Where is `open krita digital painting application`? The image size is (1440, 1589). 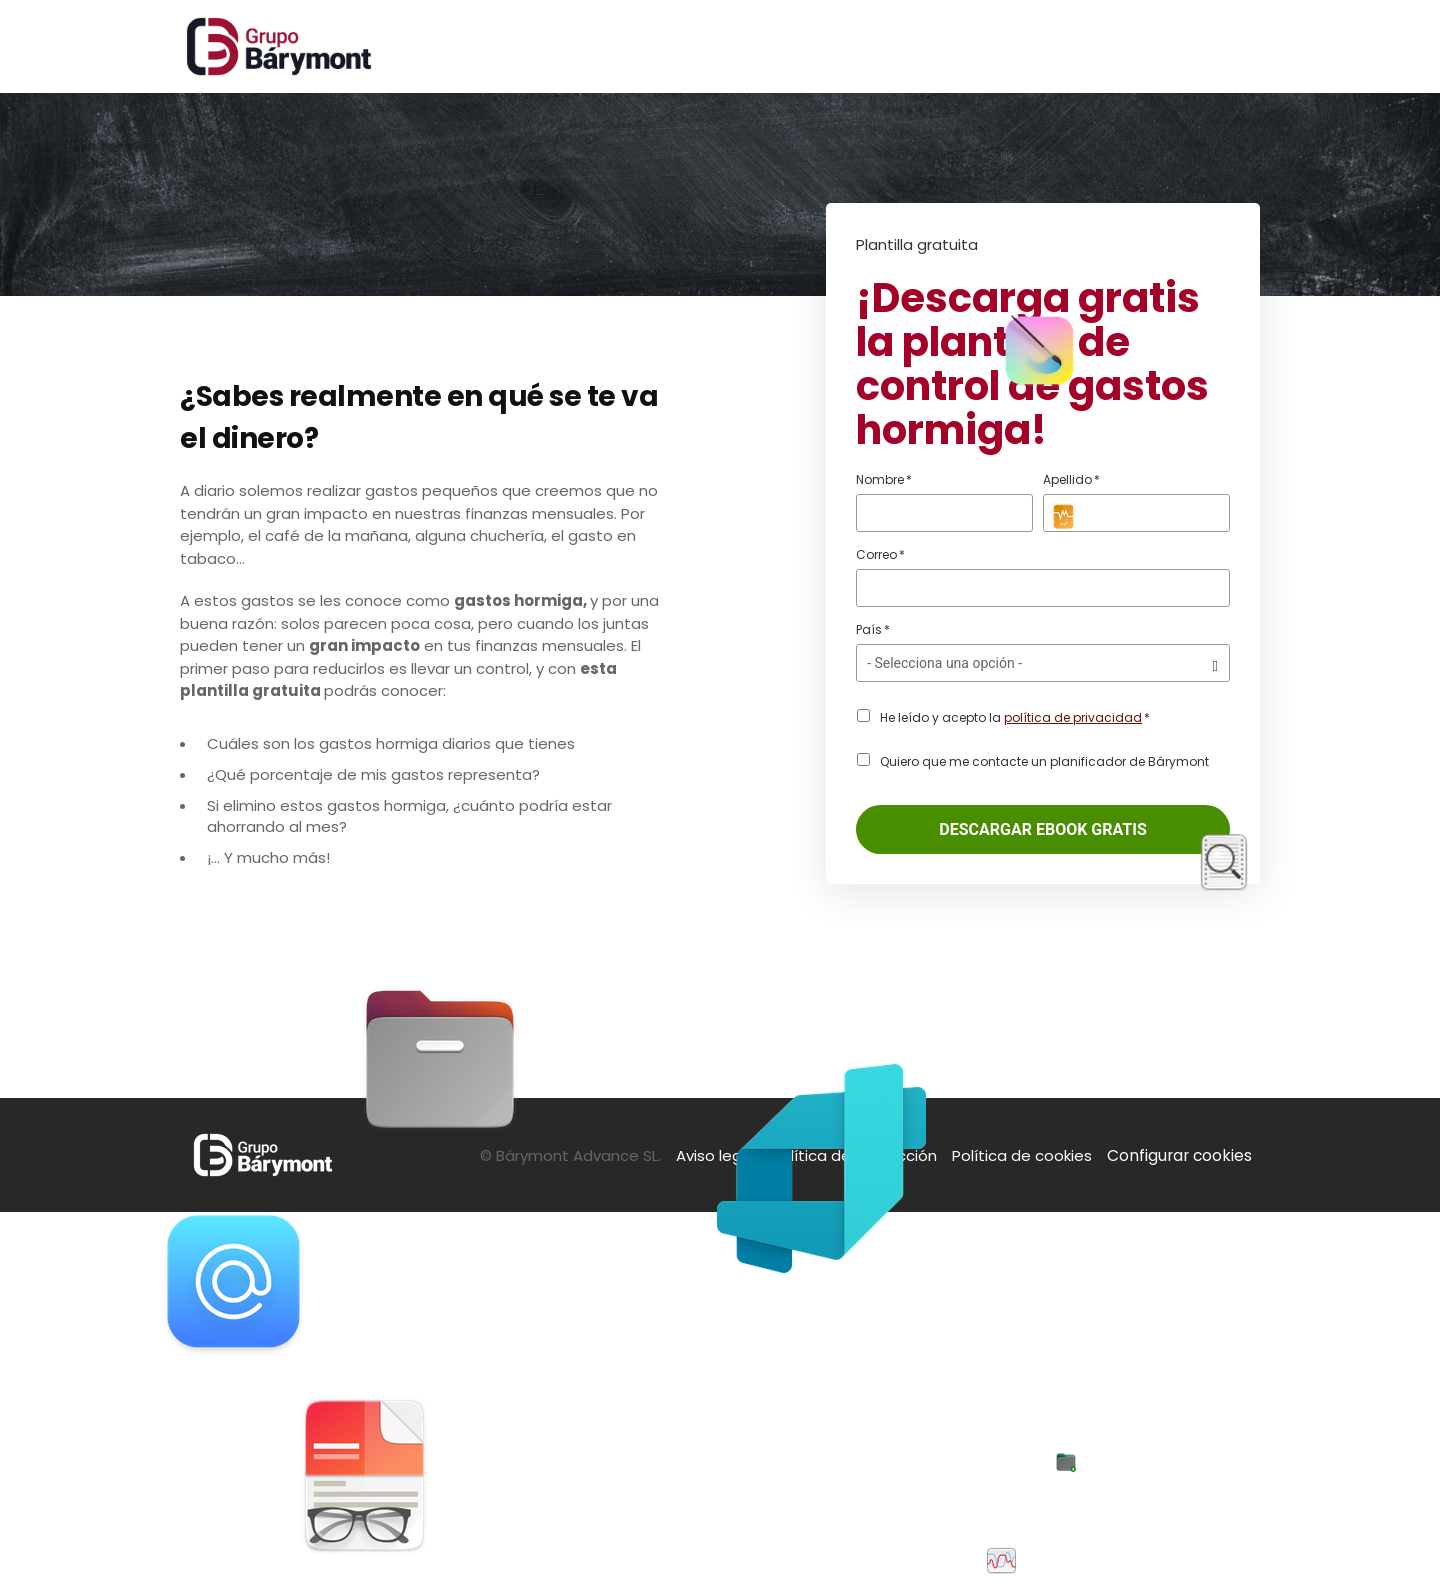 open krita digital painting application is located at coordinates (1039, 350).